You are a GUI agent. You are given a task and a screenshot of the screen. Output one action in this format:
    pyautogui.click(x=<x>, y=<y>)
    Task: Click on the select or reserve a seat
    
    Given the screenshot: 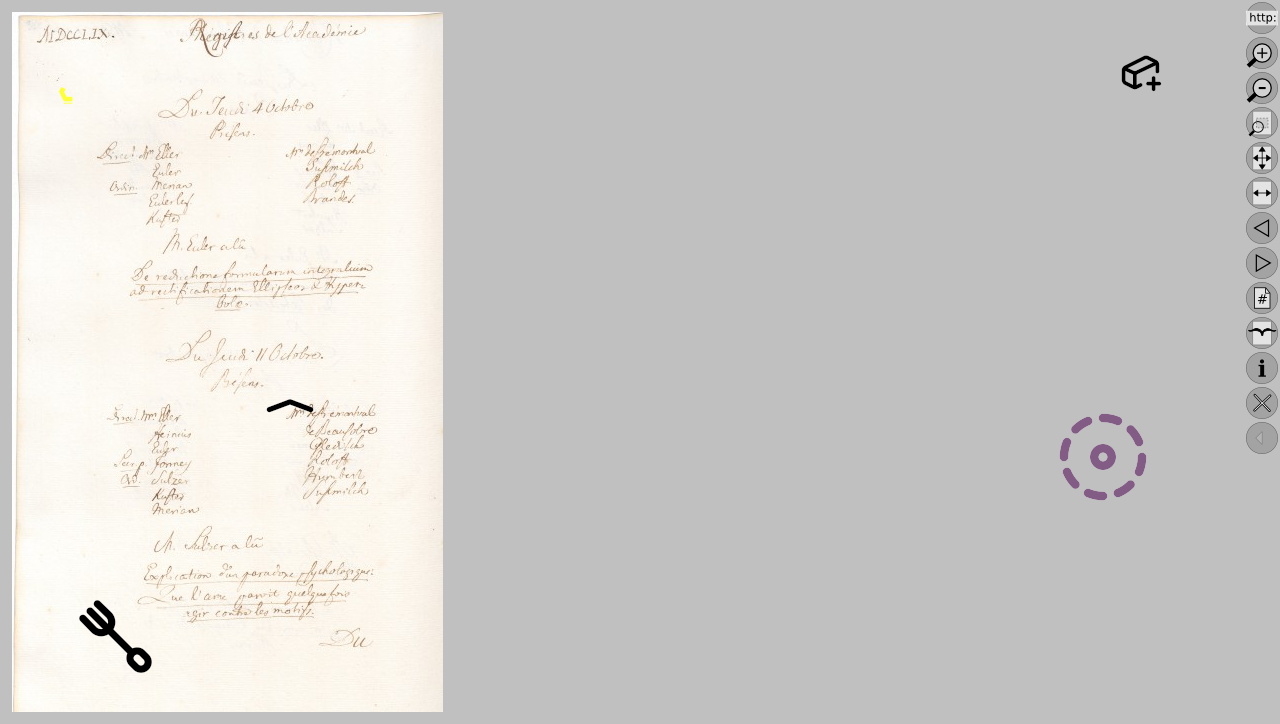 What is the action you would take?
    pyautogui.click(x=65, y=95)
    